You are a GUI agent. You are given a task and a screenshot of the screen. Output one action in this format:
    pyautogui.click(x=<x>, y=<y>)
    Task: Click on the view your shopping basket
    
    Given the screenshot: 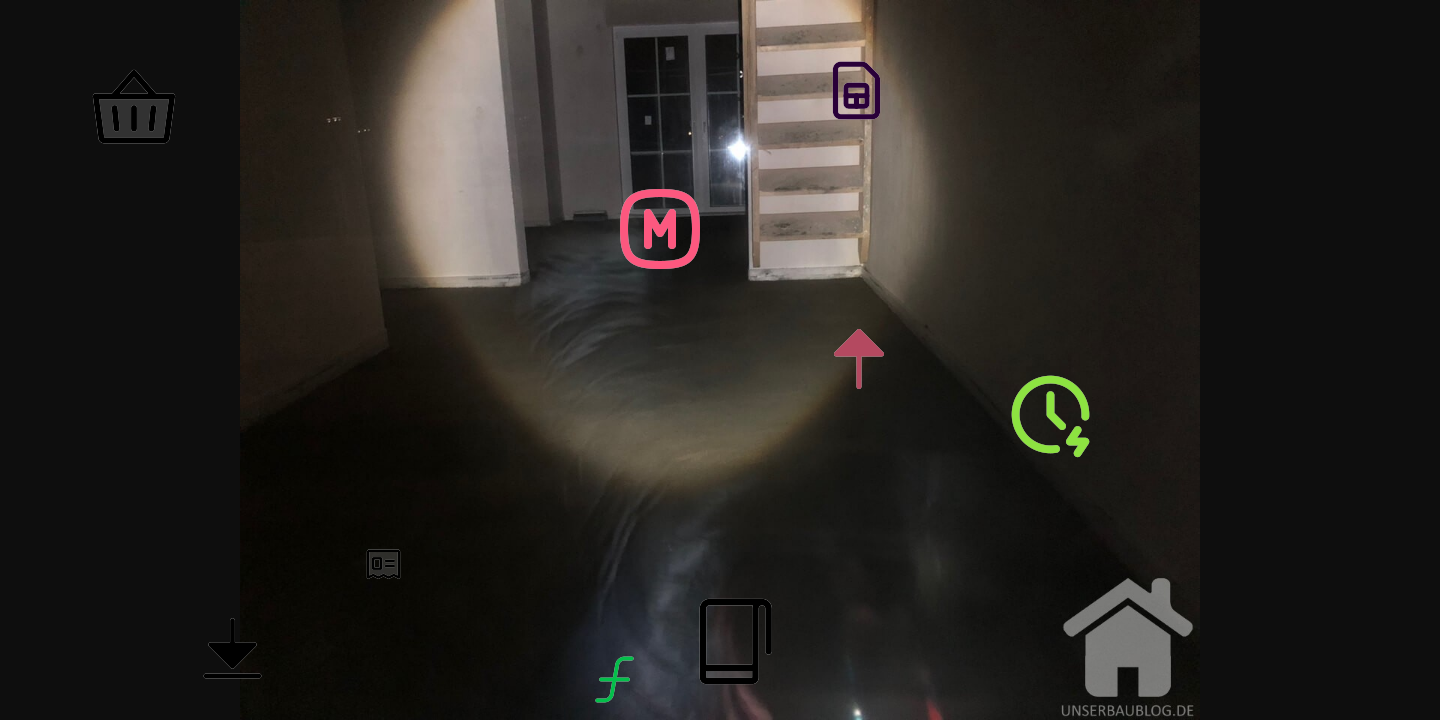 What is the action you would take?
    pyautogui.click(x=134, y=111)
    